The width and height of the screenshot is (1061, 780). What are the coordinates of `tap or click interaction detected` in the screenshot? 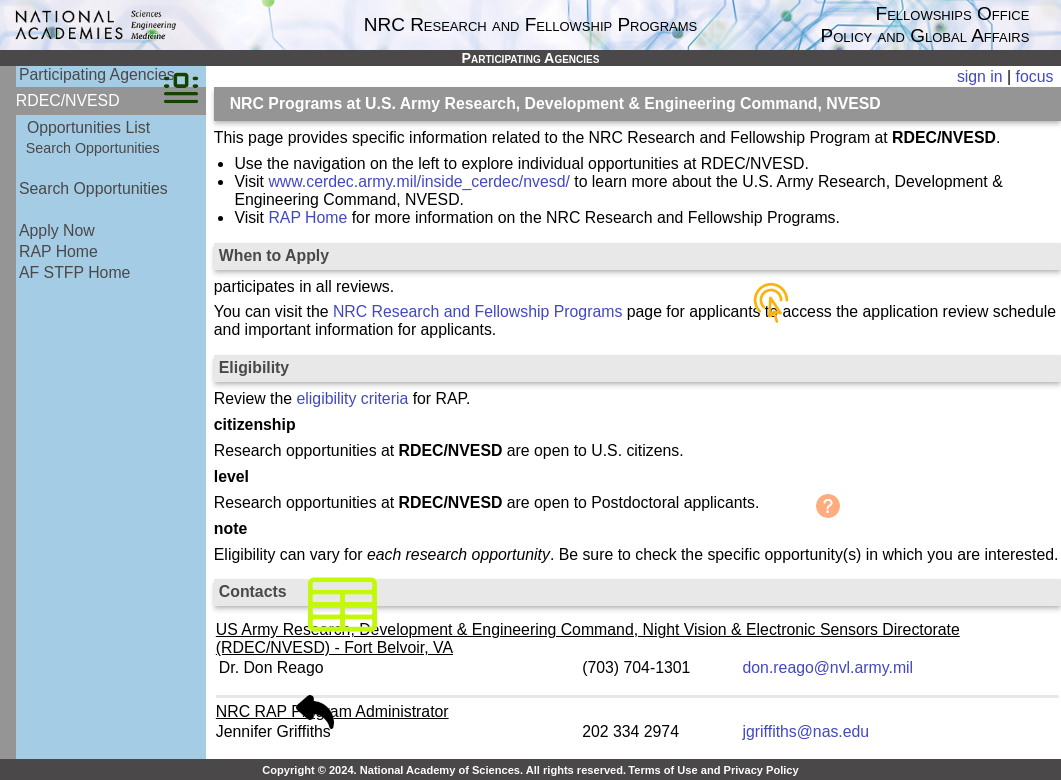 It's located at (771, 303).